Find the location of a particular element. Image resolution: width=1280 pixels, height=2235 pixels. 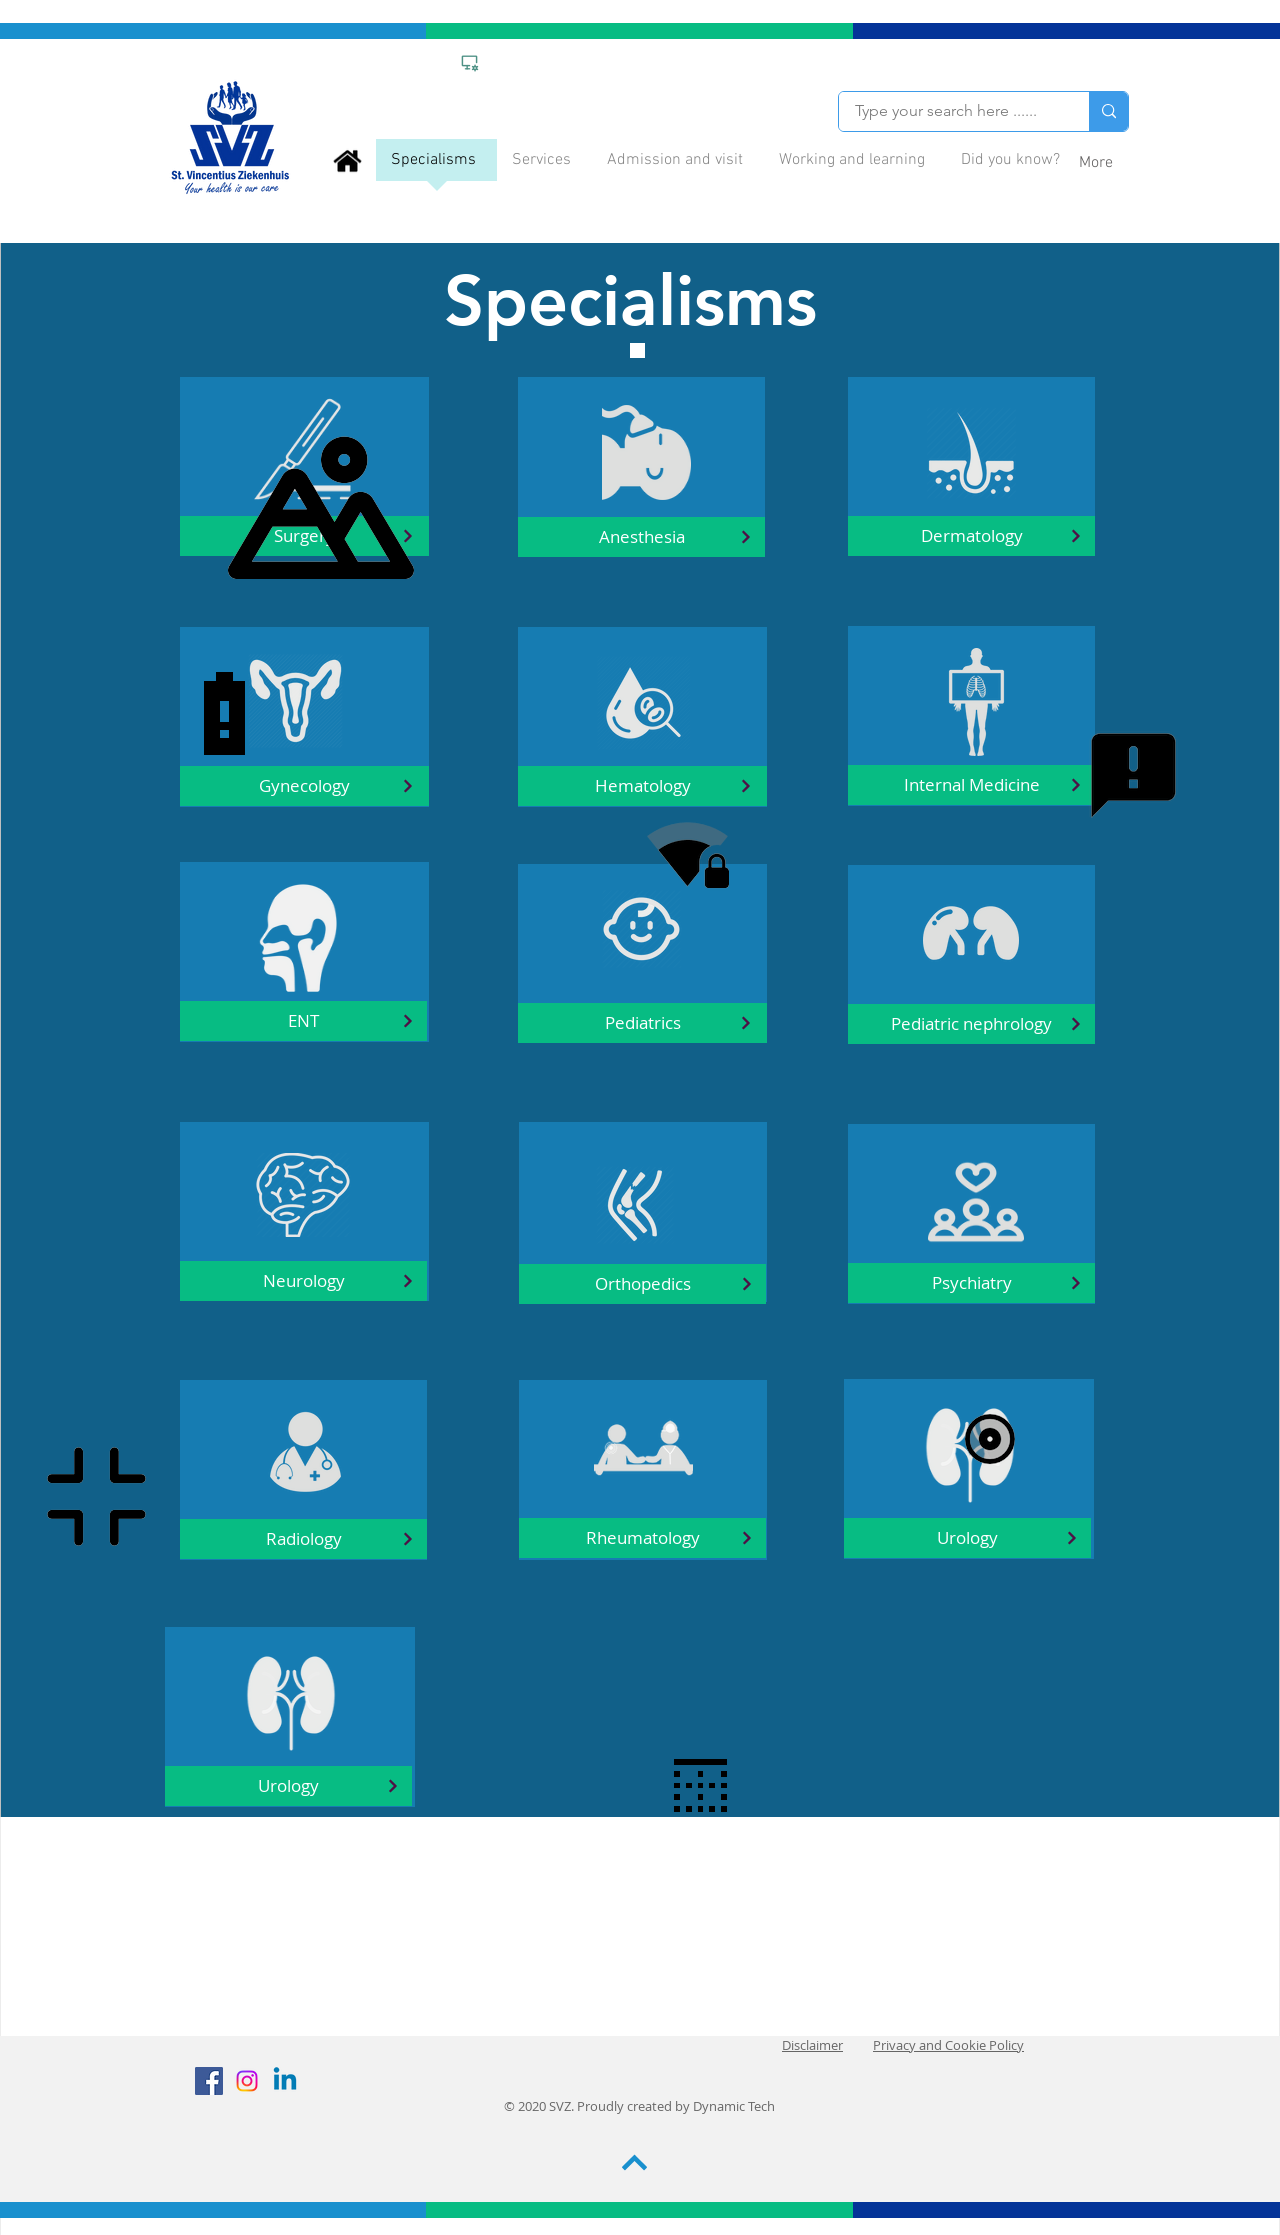

apply border to top edge of cell or table is located at coordinates (700, 1785).